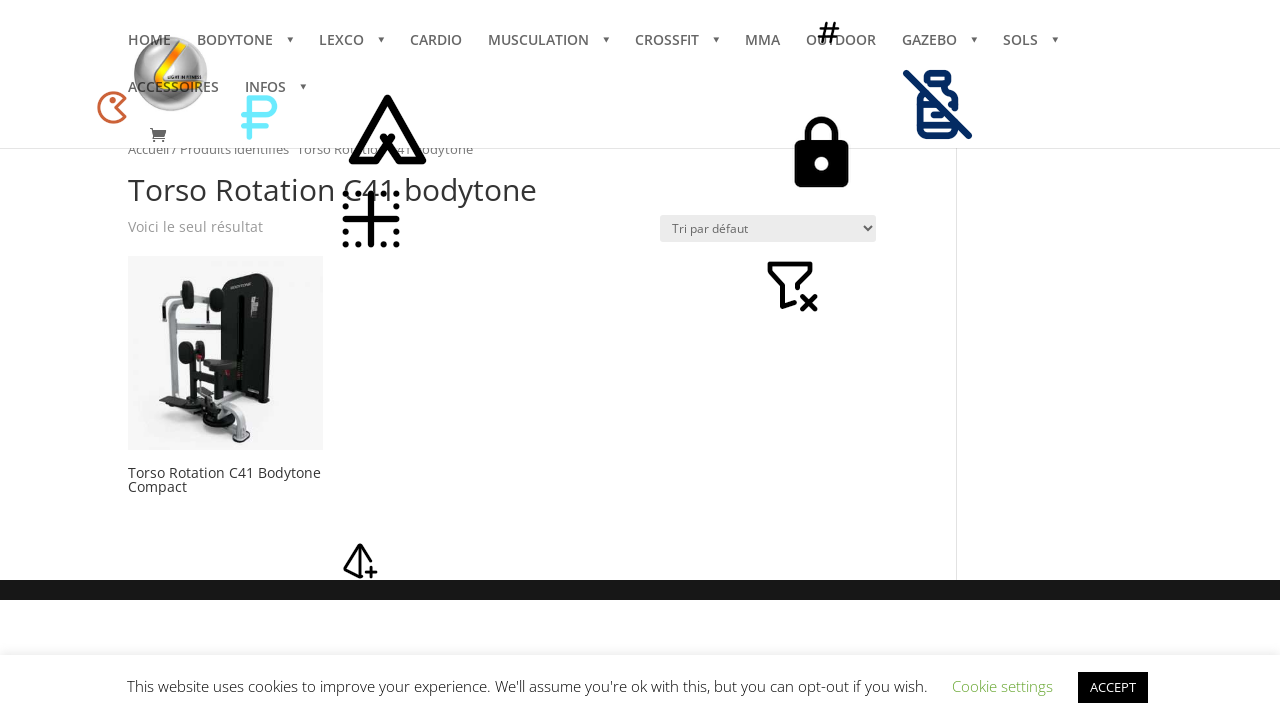 The height and width of the screenshot is (720, 1280). Describe the element at coordinates (387, 129) in the screenshot. I see `view camping or outdoor accommodation options` at that location.